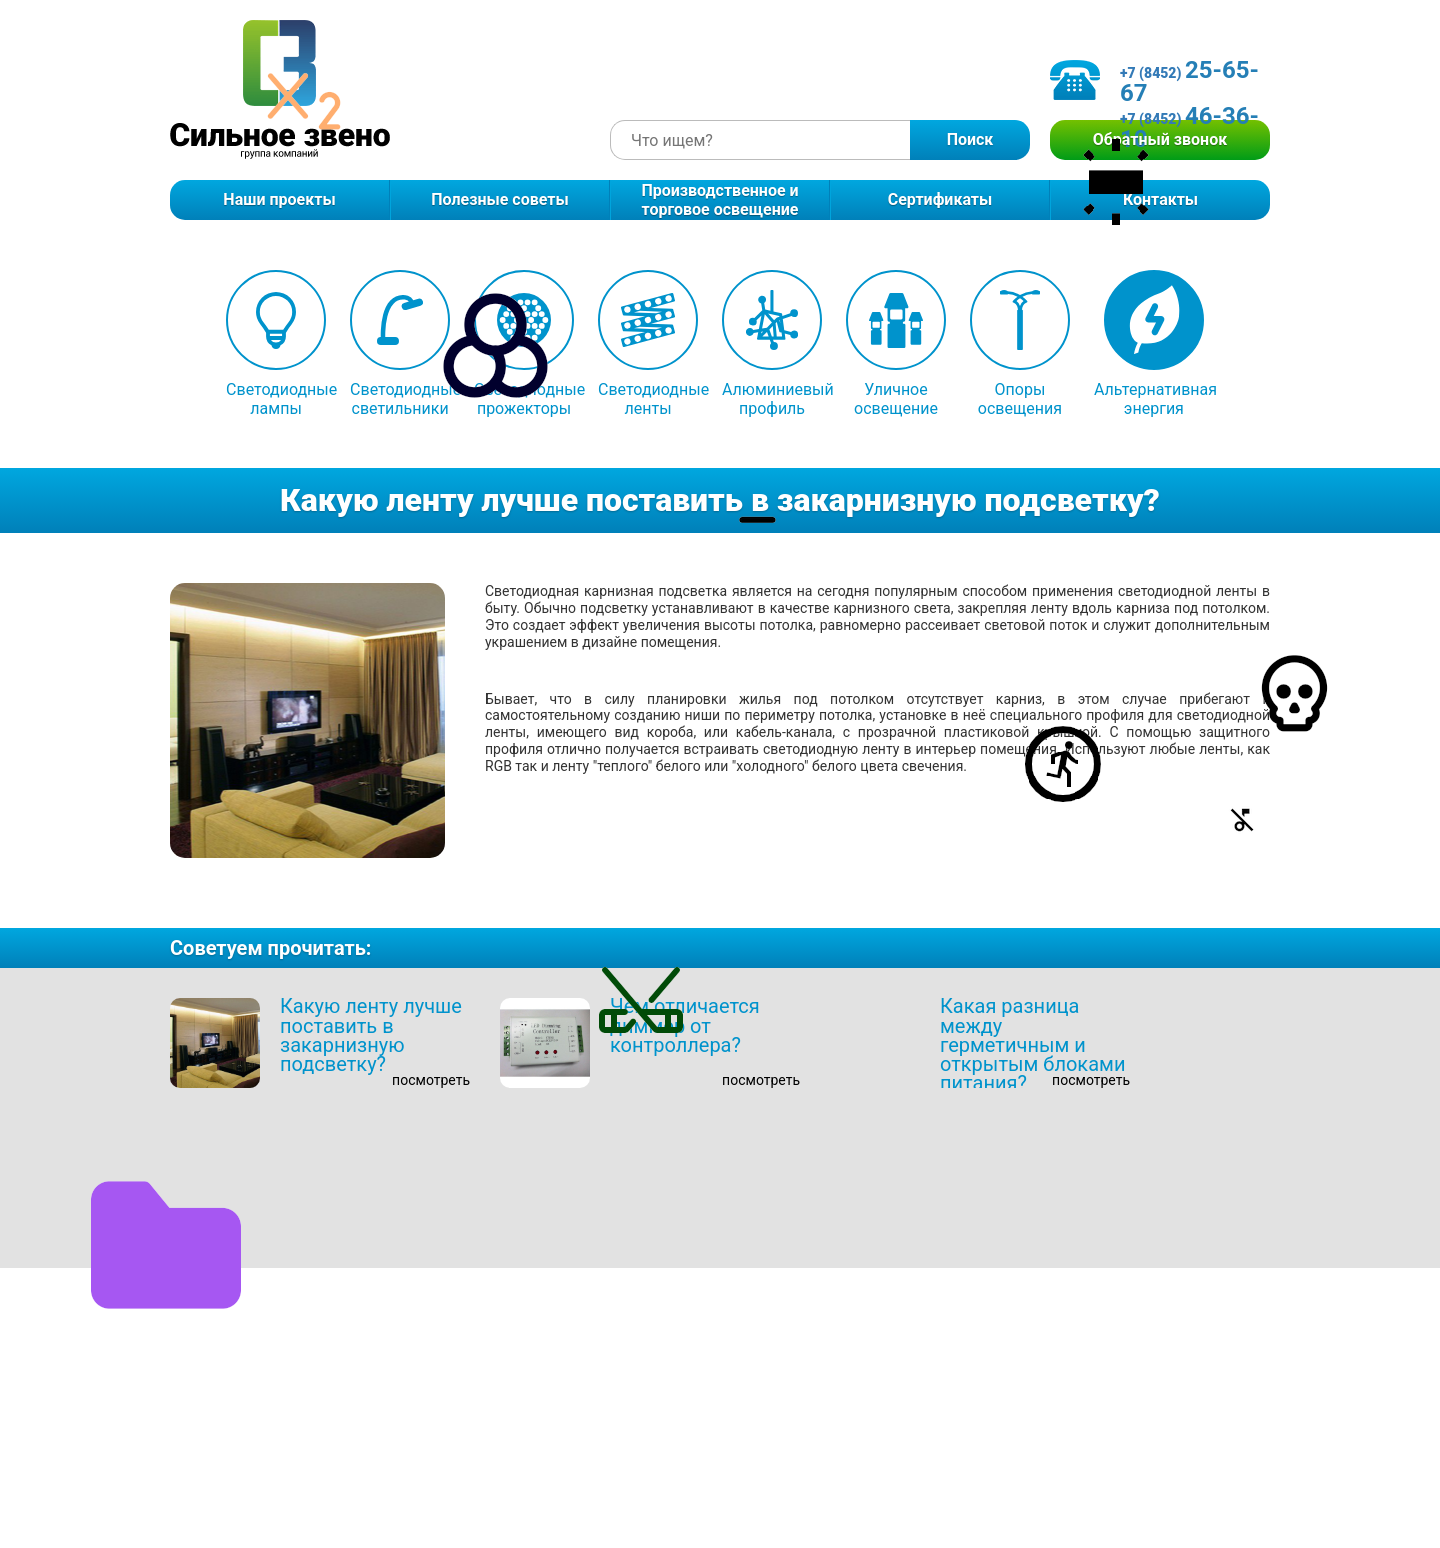 This screenshot has height=1548, width=1440. Describe the element at coordinates (300, 100) in the screenshot. I see `format text as subscript` at that location.